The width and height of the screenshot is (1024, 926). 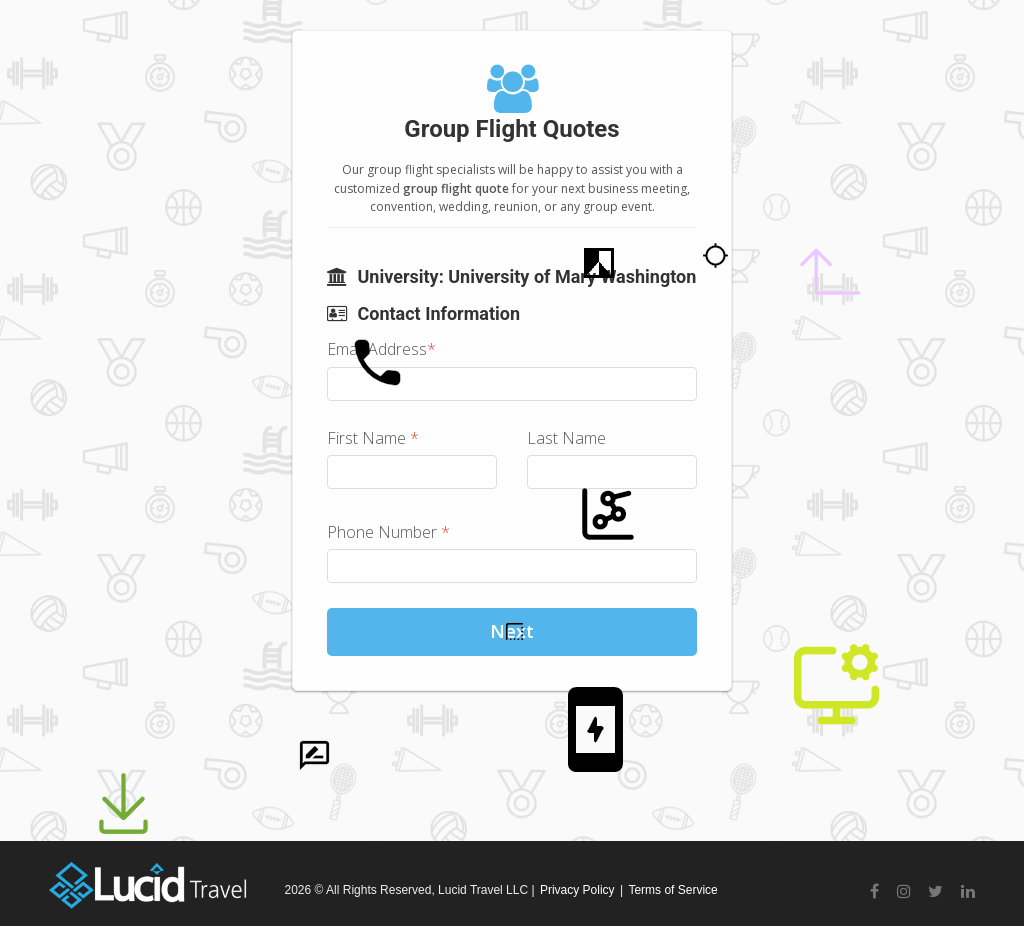 What do you see at coordinates (314, 755) in the screenshot?
I see `write a review or rating` at bounding box center [314, 755].